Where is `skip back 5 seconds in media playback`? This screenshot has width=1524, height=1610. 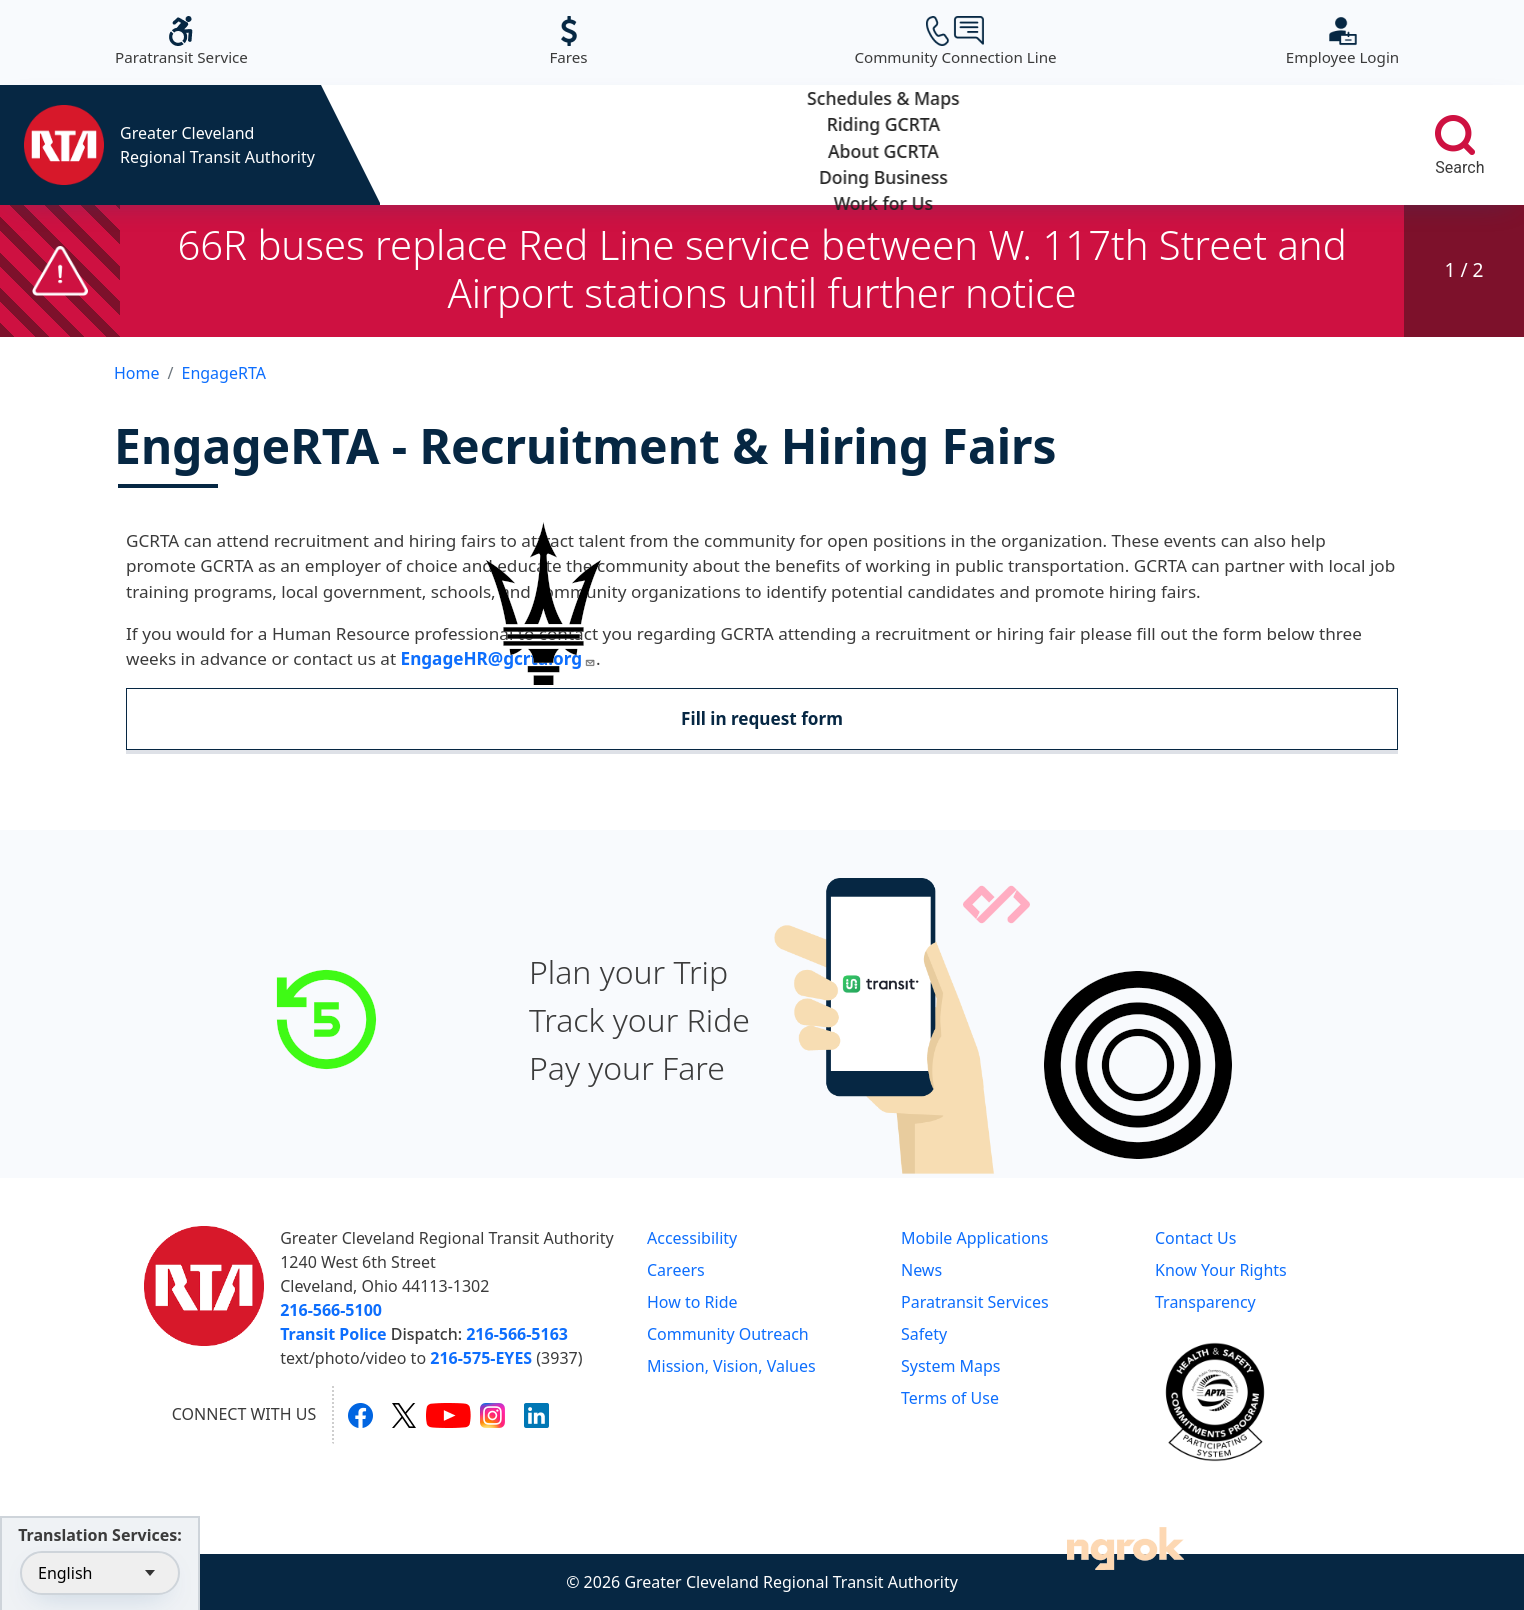
skip back 5 seconds in media playback is located at coordinates (326, 1019).